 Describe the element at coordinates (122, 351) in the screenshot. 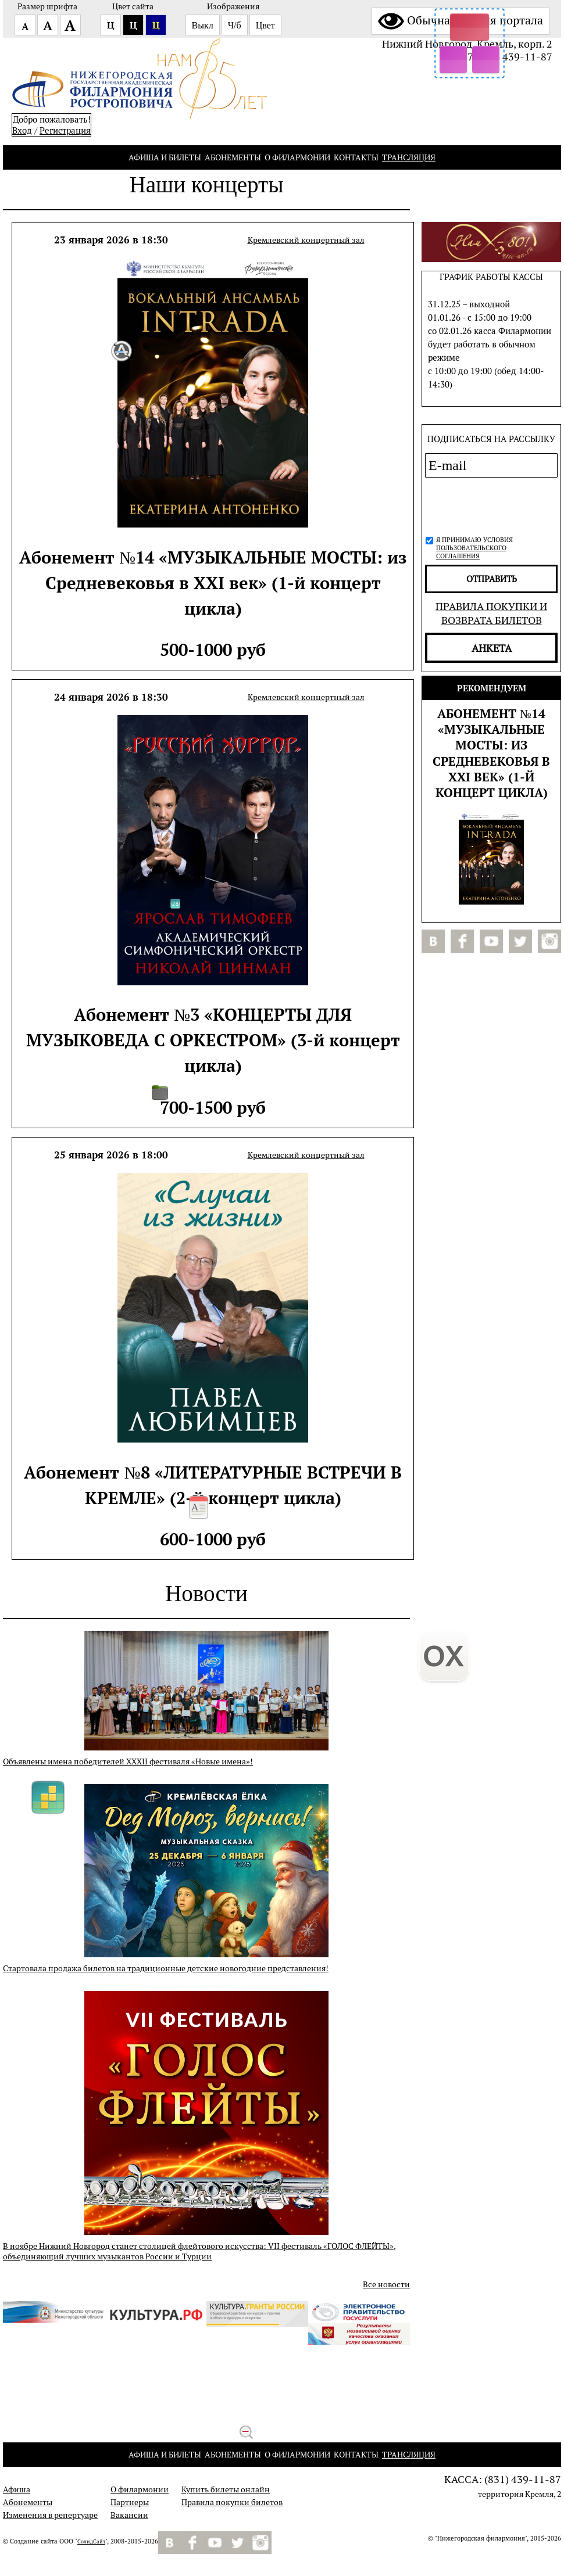

I see `open the software update manager` at that location.